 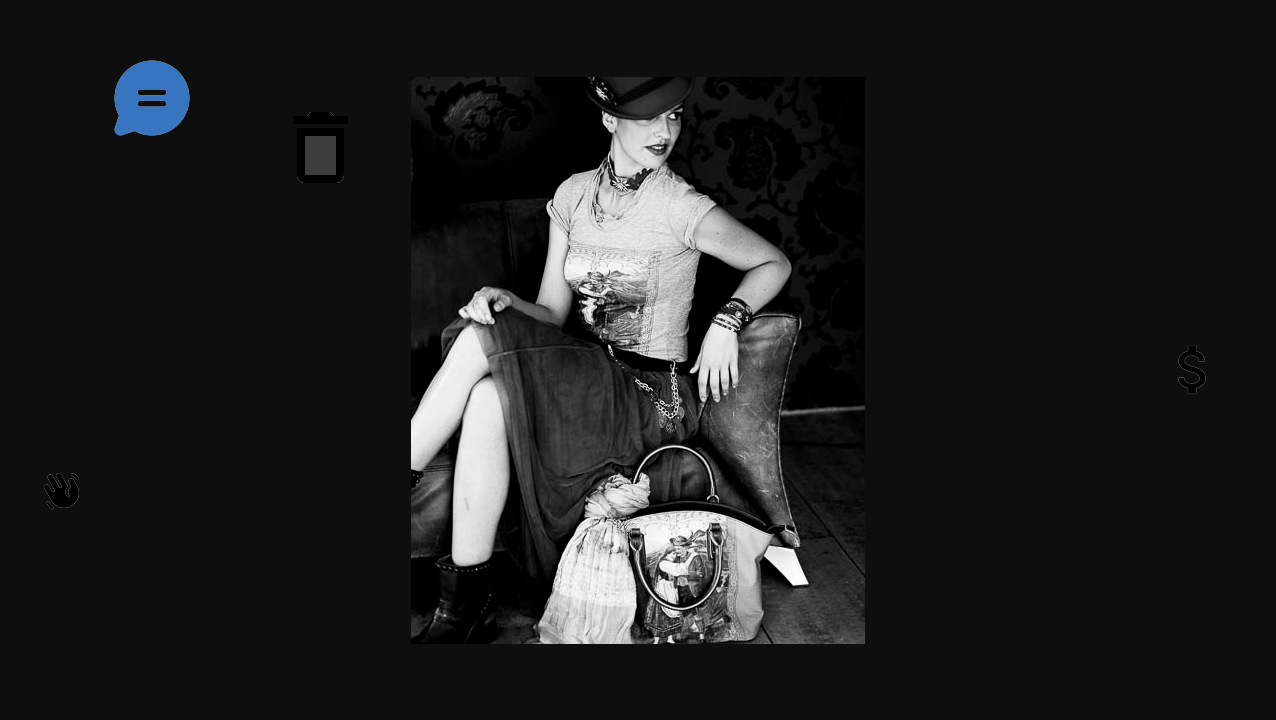 I want to click on open chat or messaging, so click(x=152, y=98).